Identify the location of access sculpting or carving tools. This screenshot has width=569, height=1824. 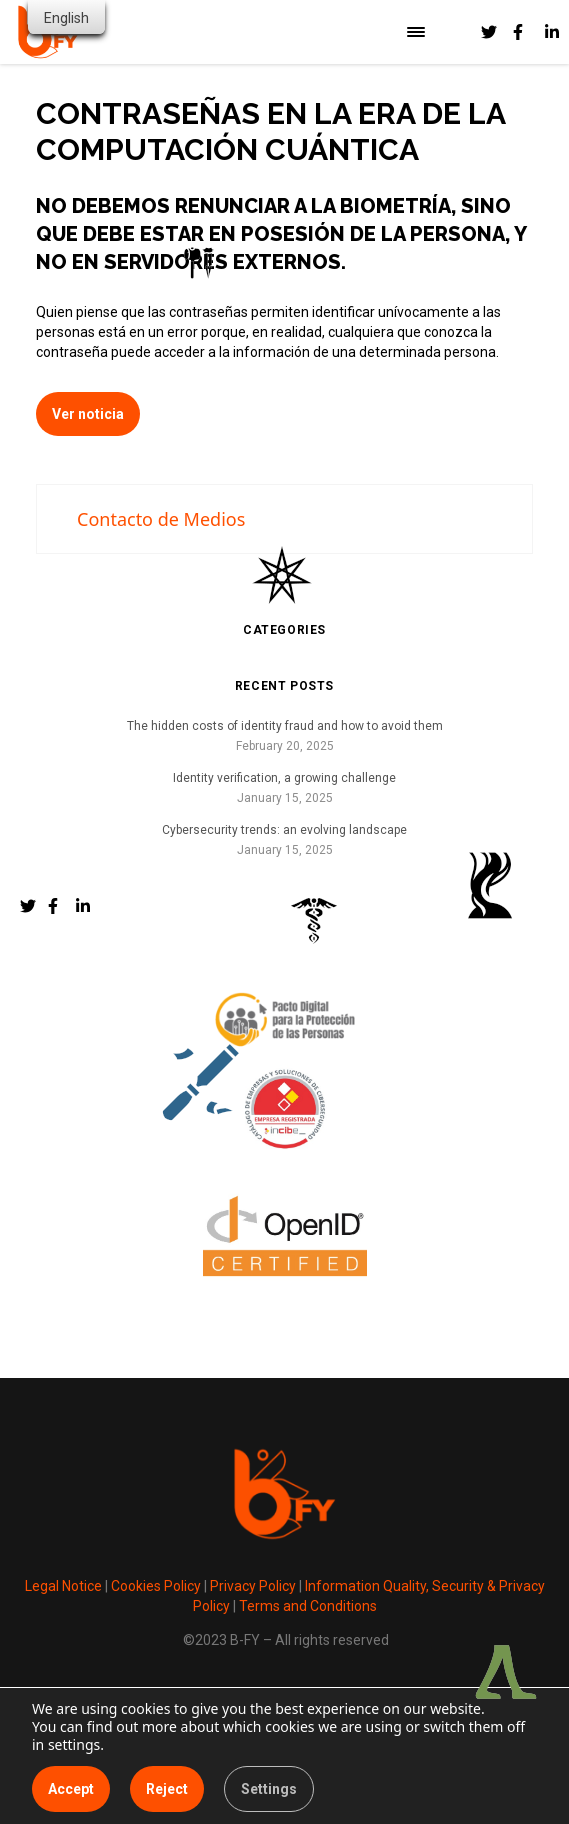
(201, 1081).